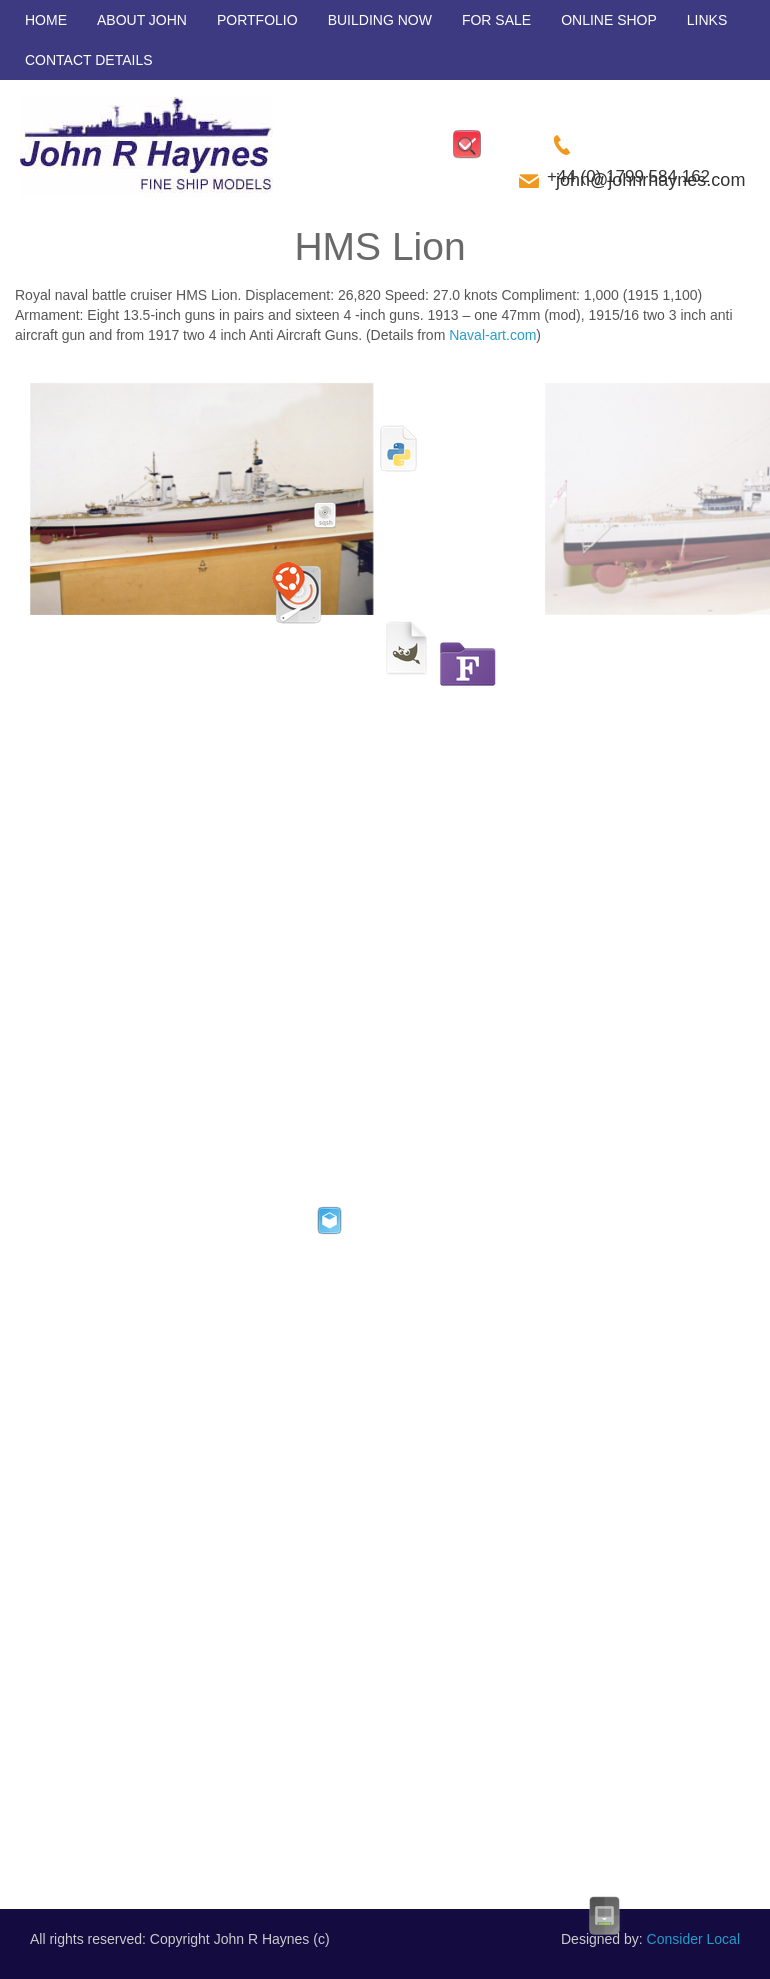 The image size is (770, 1979). I want to click on open a compressed GIMP project file, so click(406, 648).